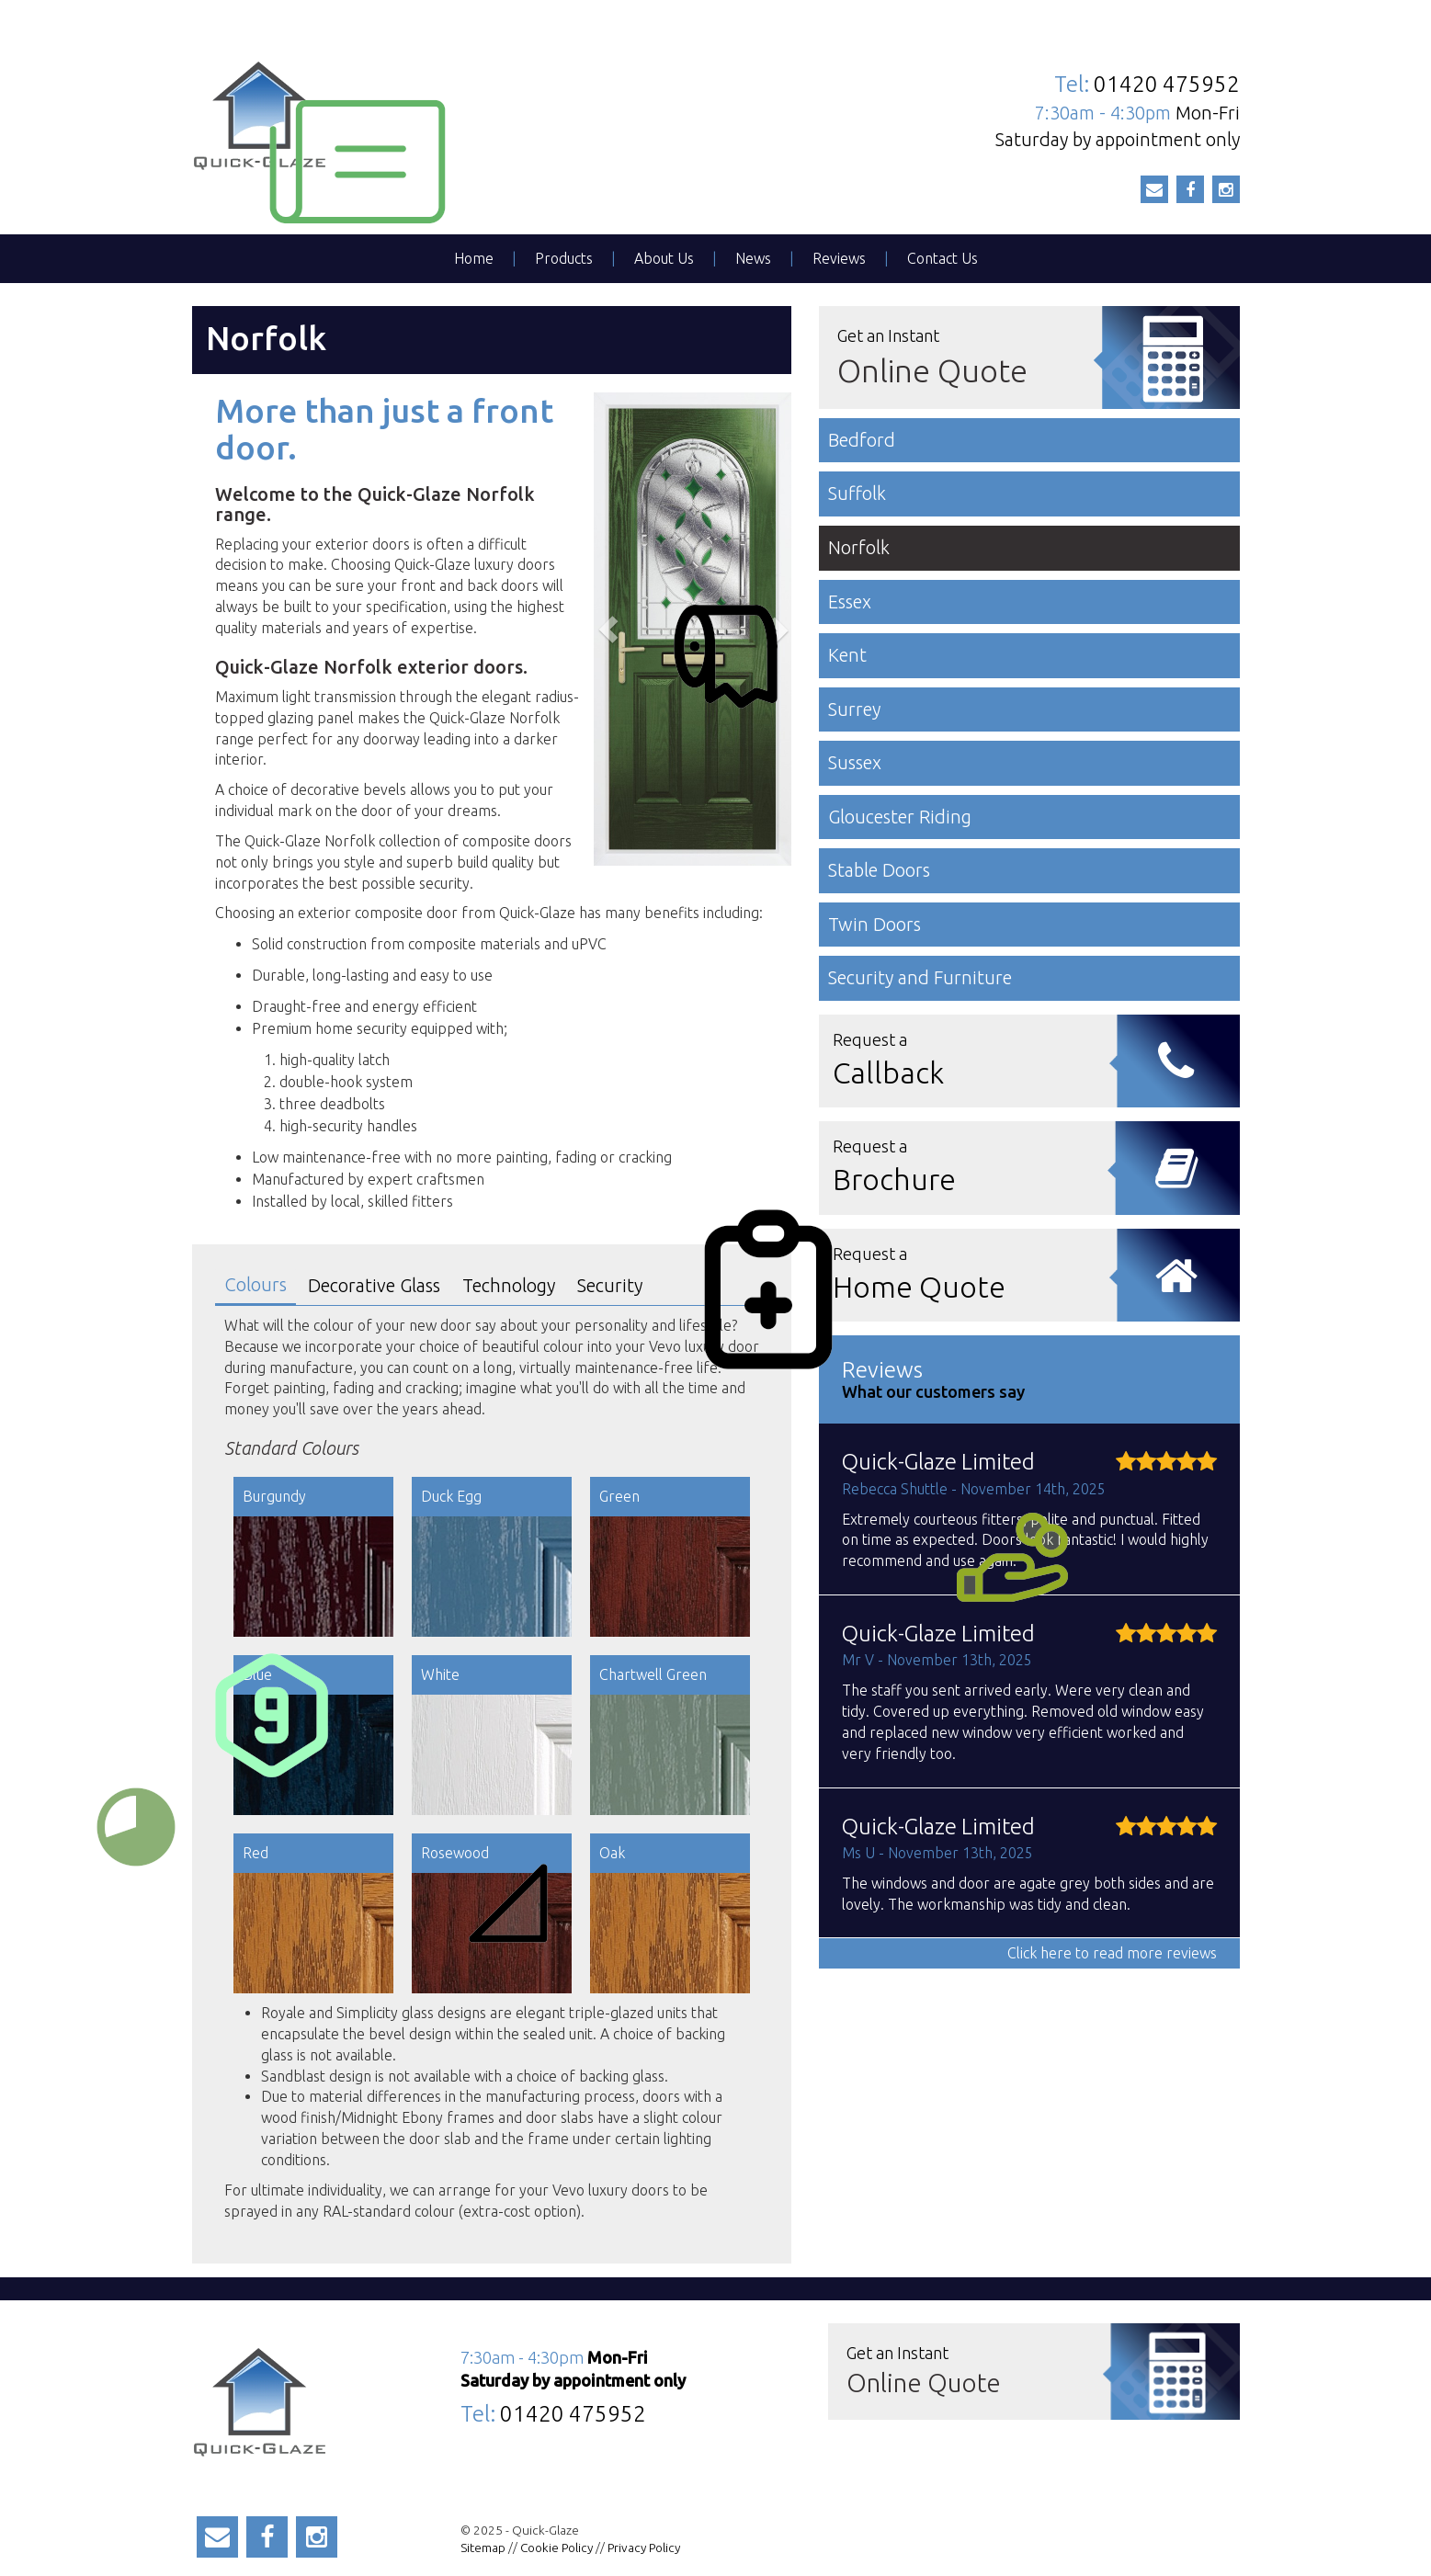 The height and width of the screenshot is (2576, 1431). I want to click on indicates step 9 in a multi-step process, so click(271, 1715).